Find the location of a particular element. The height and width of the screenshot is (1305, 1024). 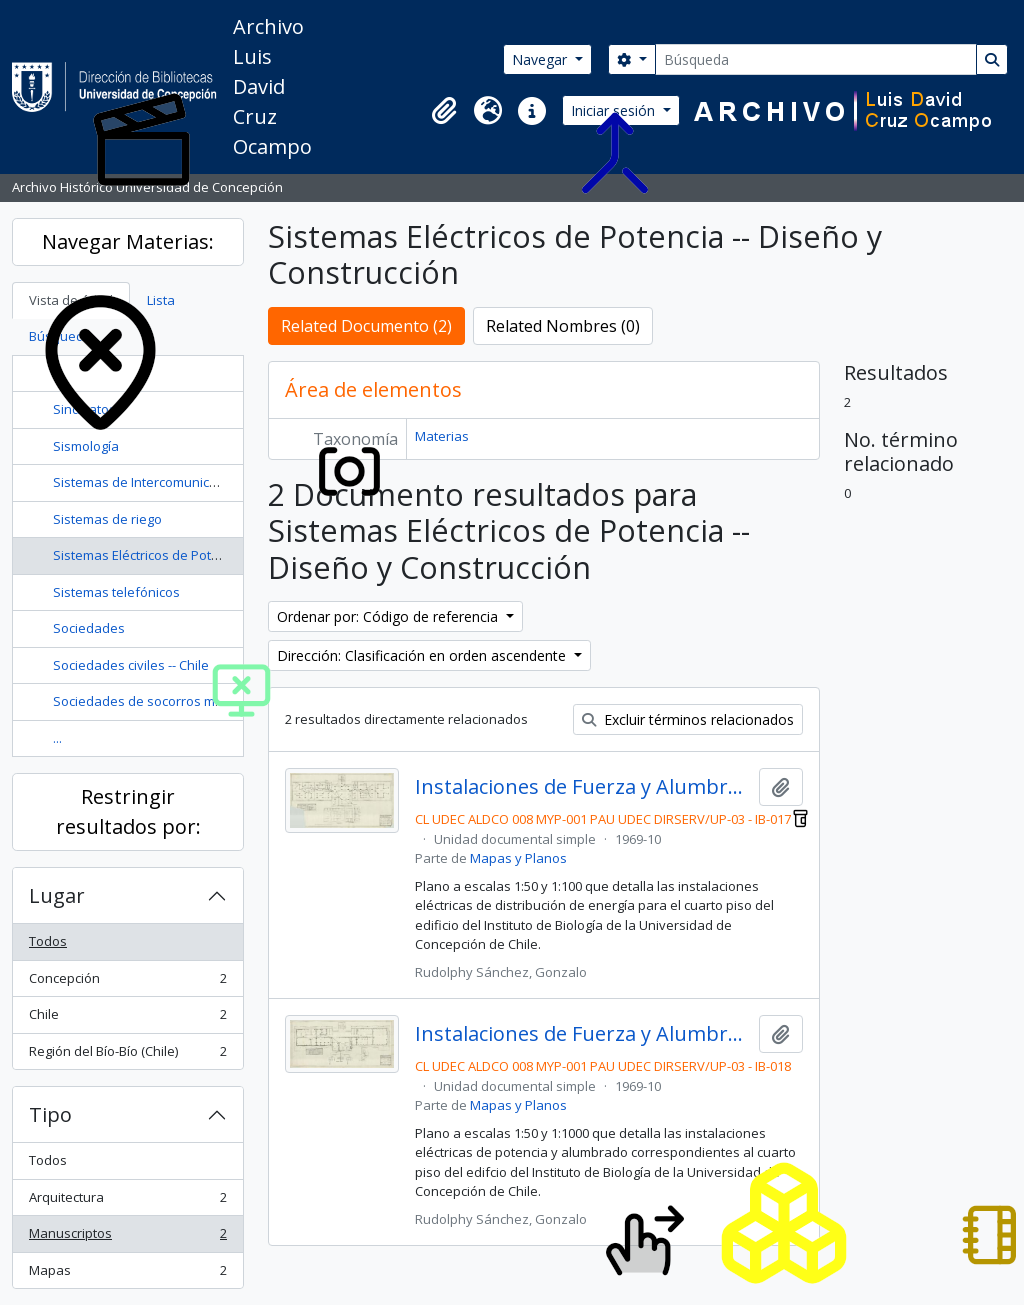

remove a saved location is located at coordinates (100, 362).